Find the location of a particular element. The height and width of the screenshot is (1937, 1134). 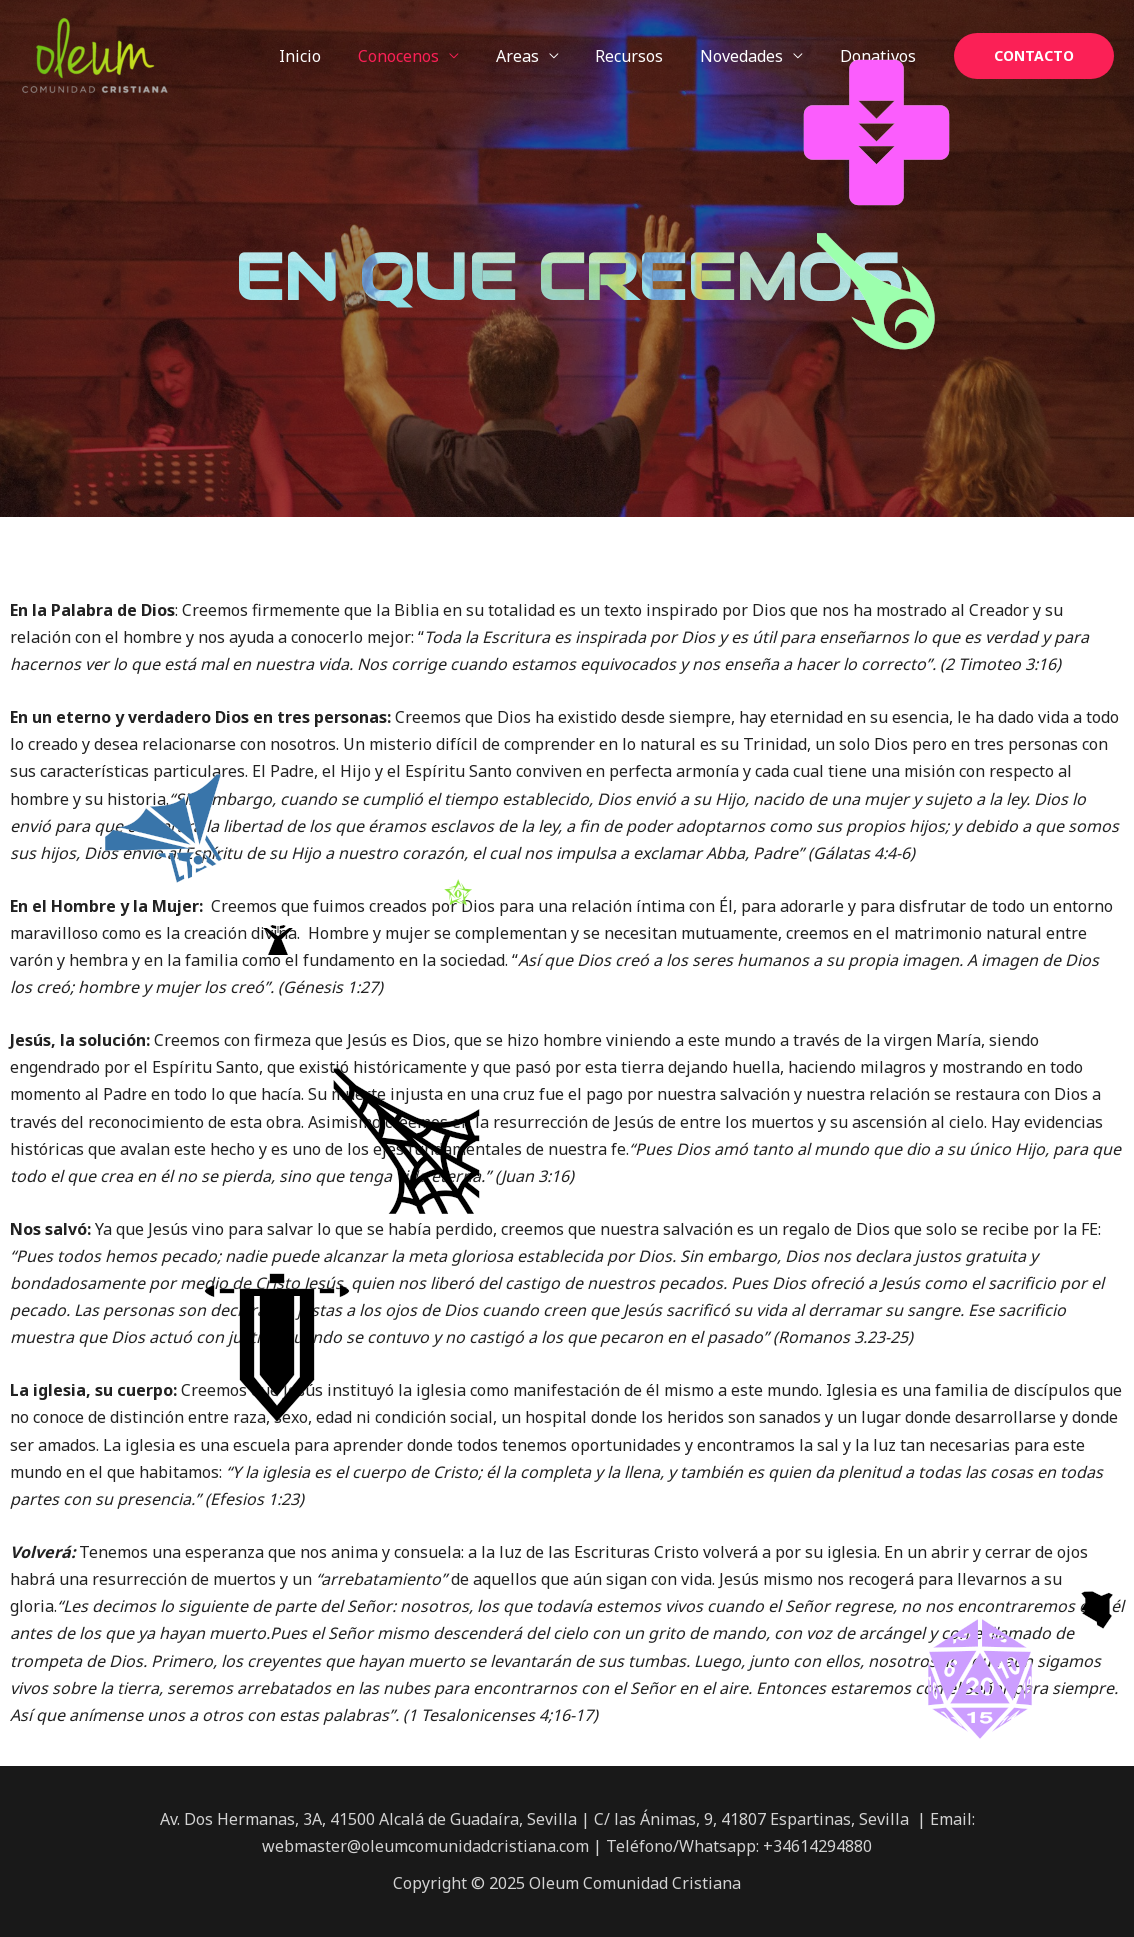

access hang gliding or paragliding activities is located at coordinates (163, 828).